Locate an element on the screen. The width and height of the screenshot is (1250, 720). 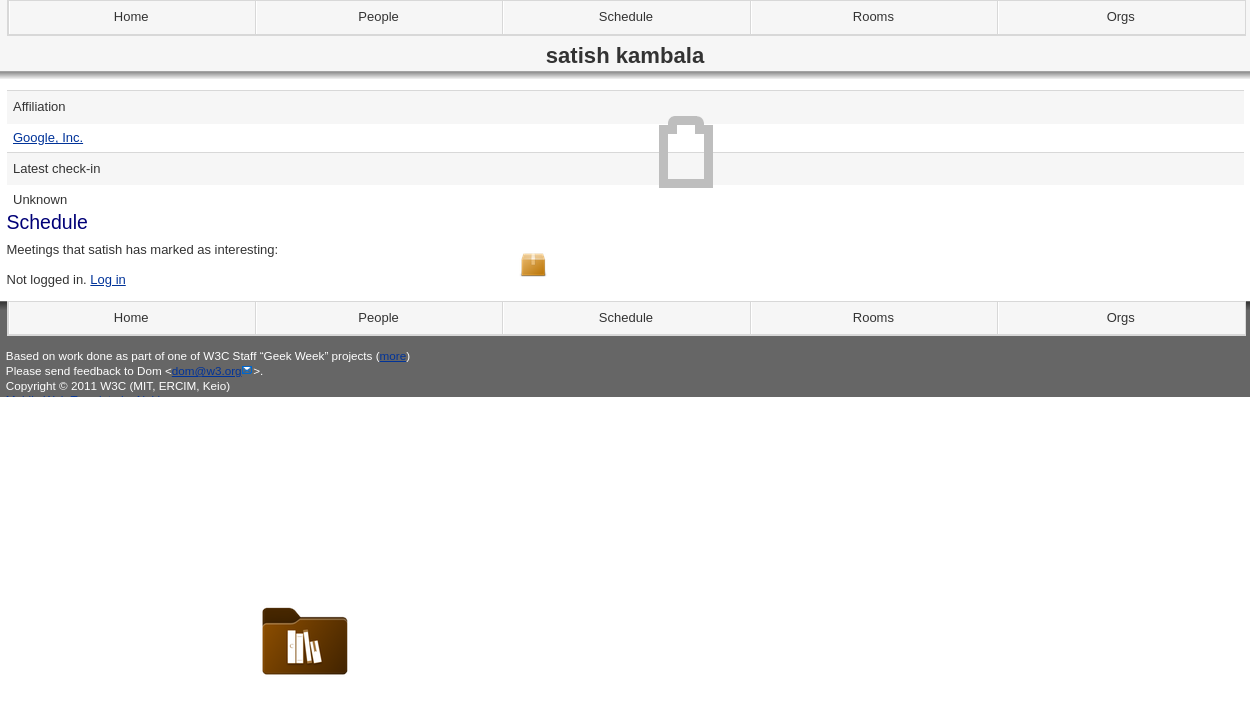
indicates battery is empty or critically low is located at coordinates (686, 152).